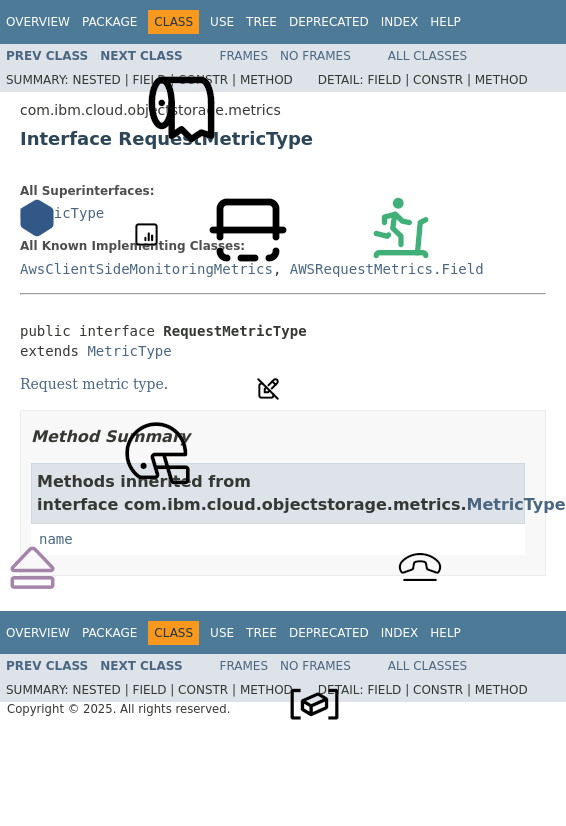 Image resolution: width=566 pixels, height=826 pixels. Describe the element at coordinates (248, 230) in the screenshot. I see `toggle horizontal layout or orientation` at that location.